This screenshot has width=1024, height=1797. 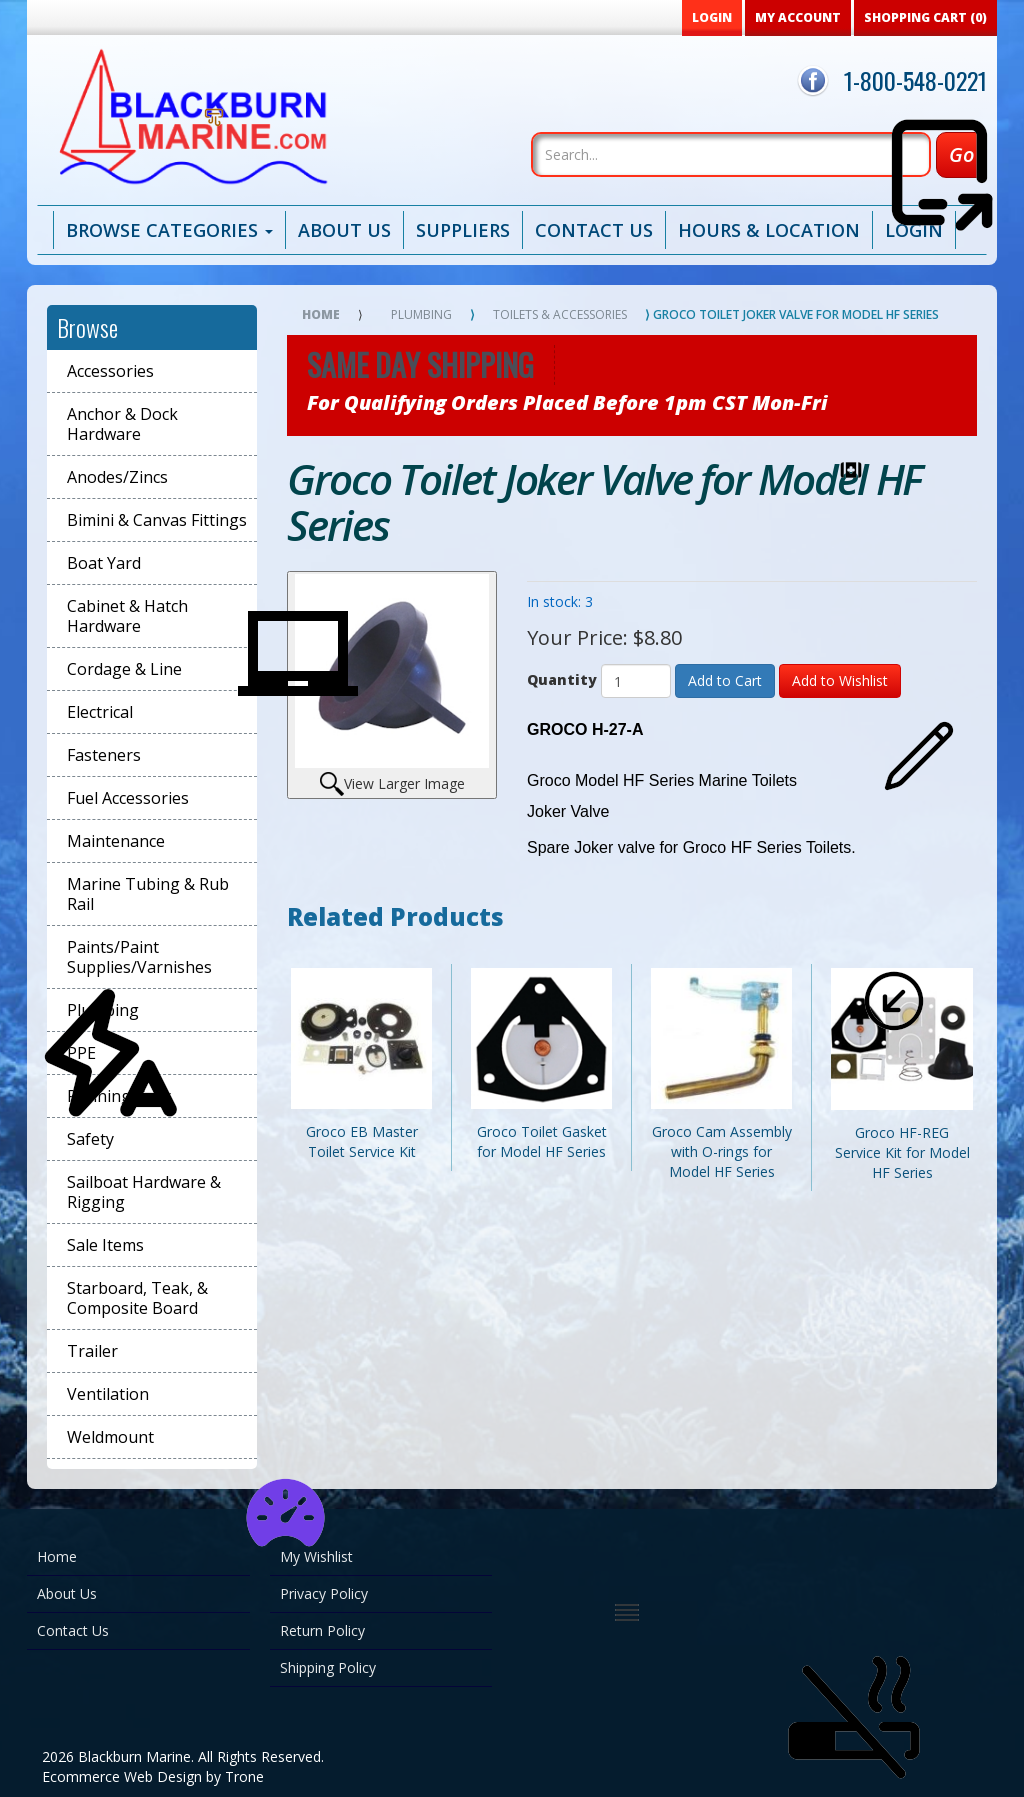 I want to click on navigate to previous or lower-left content, so click(x=894, y=1001).